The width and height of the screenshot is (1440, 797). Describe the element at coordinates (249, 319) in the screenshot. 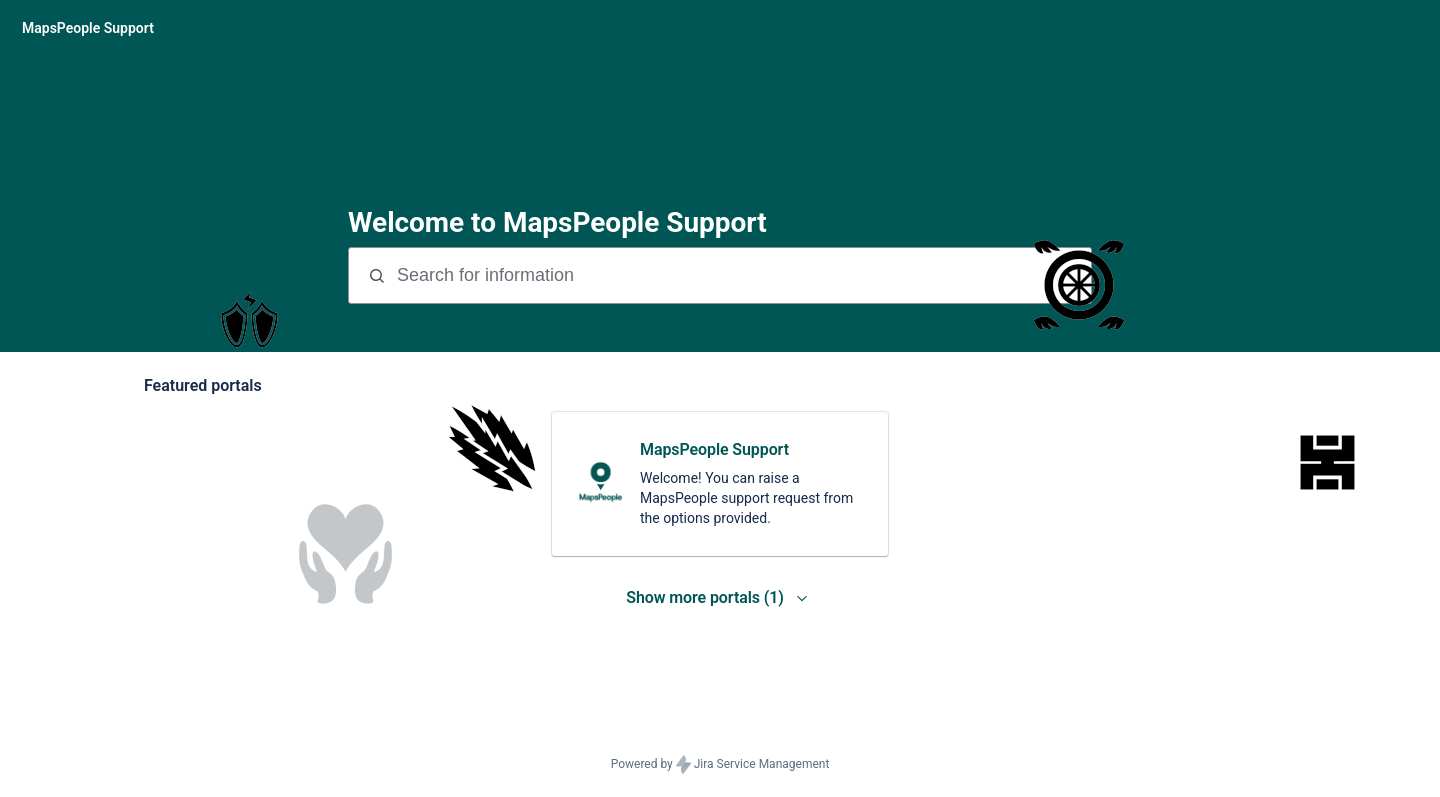

I see `indicates a conflict or clash between protected elements` at that location.